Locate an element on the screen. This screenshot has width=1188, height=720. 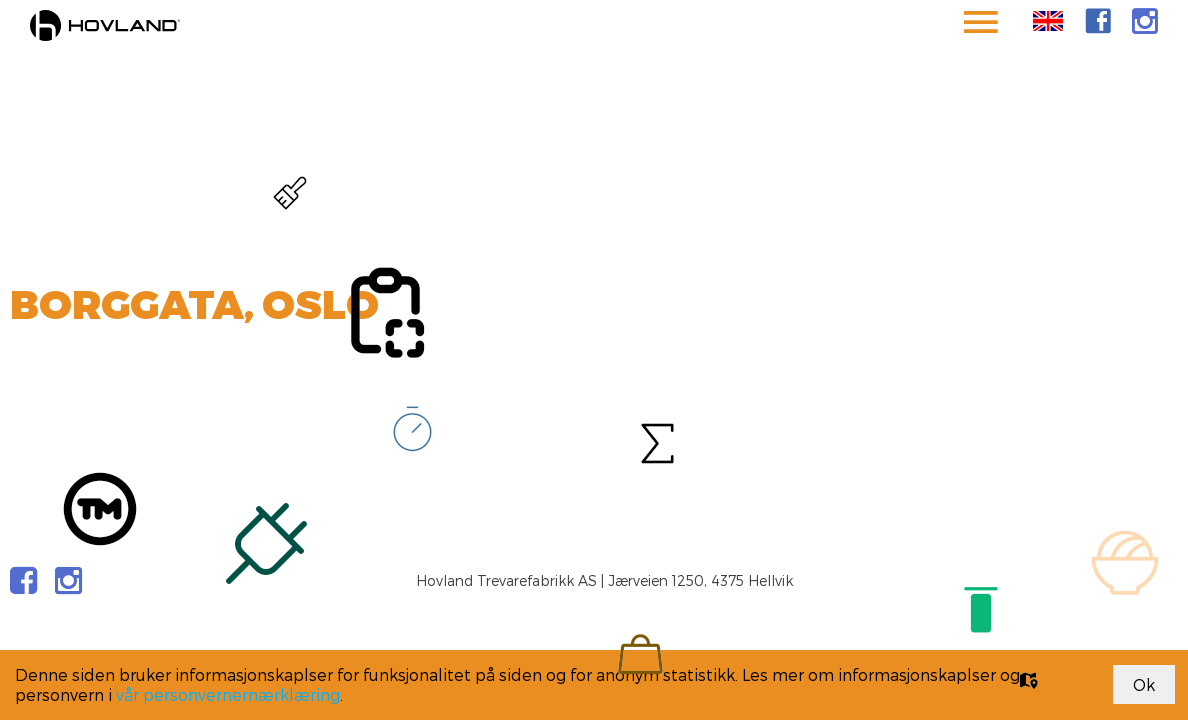
access painting or drawing tools is located at coordinates (290, 192).